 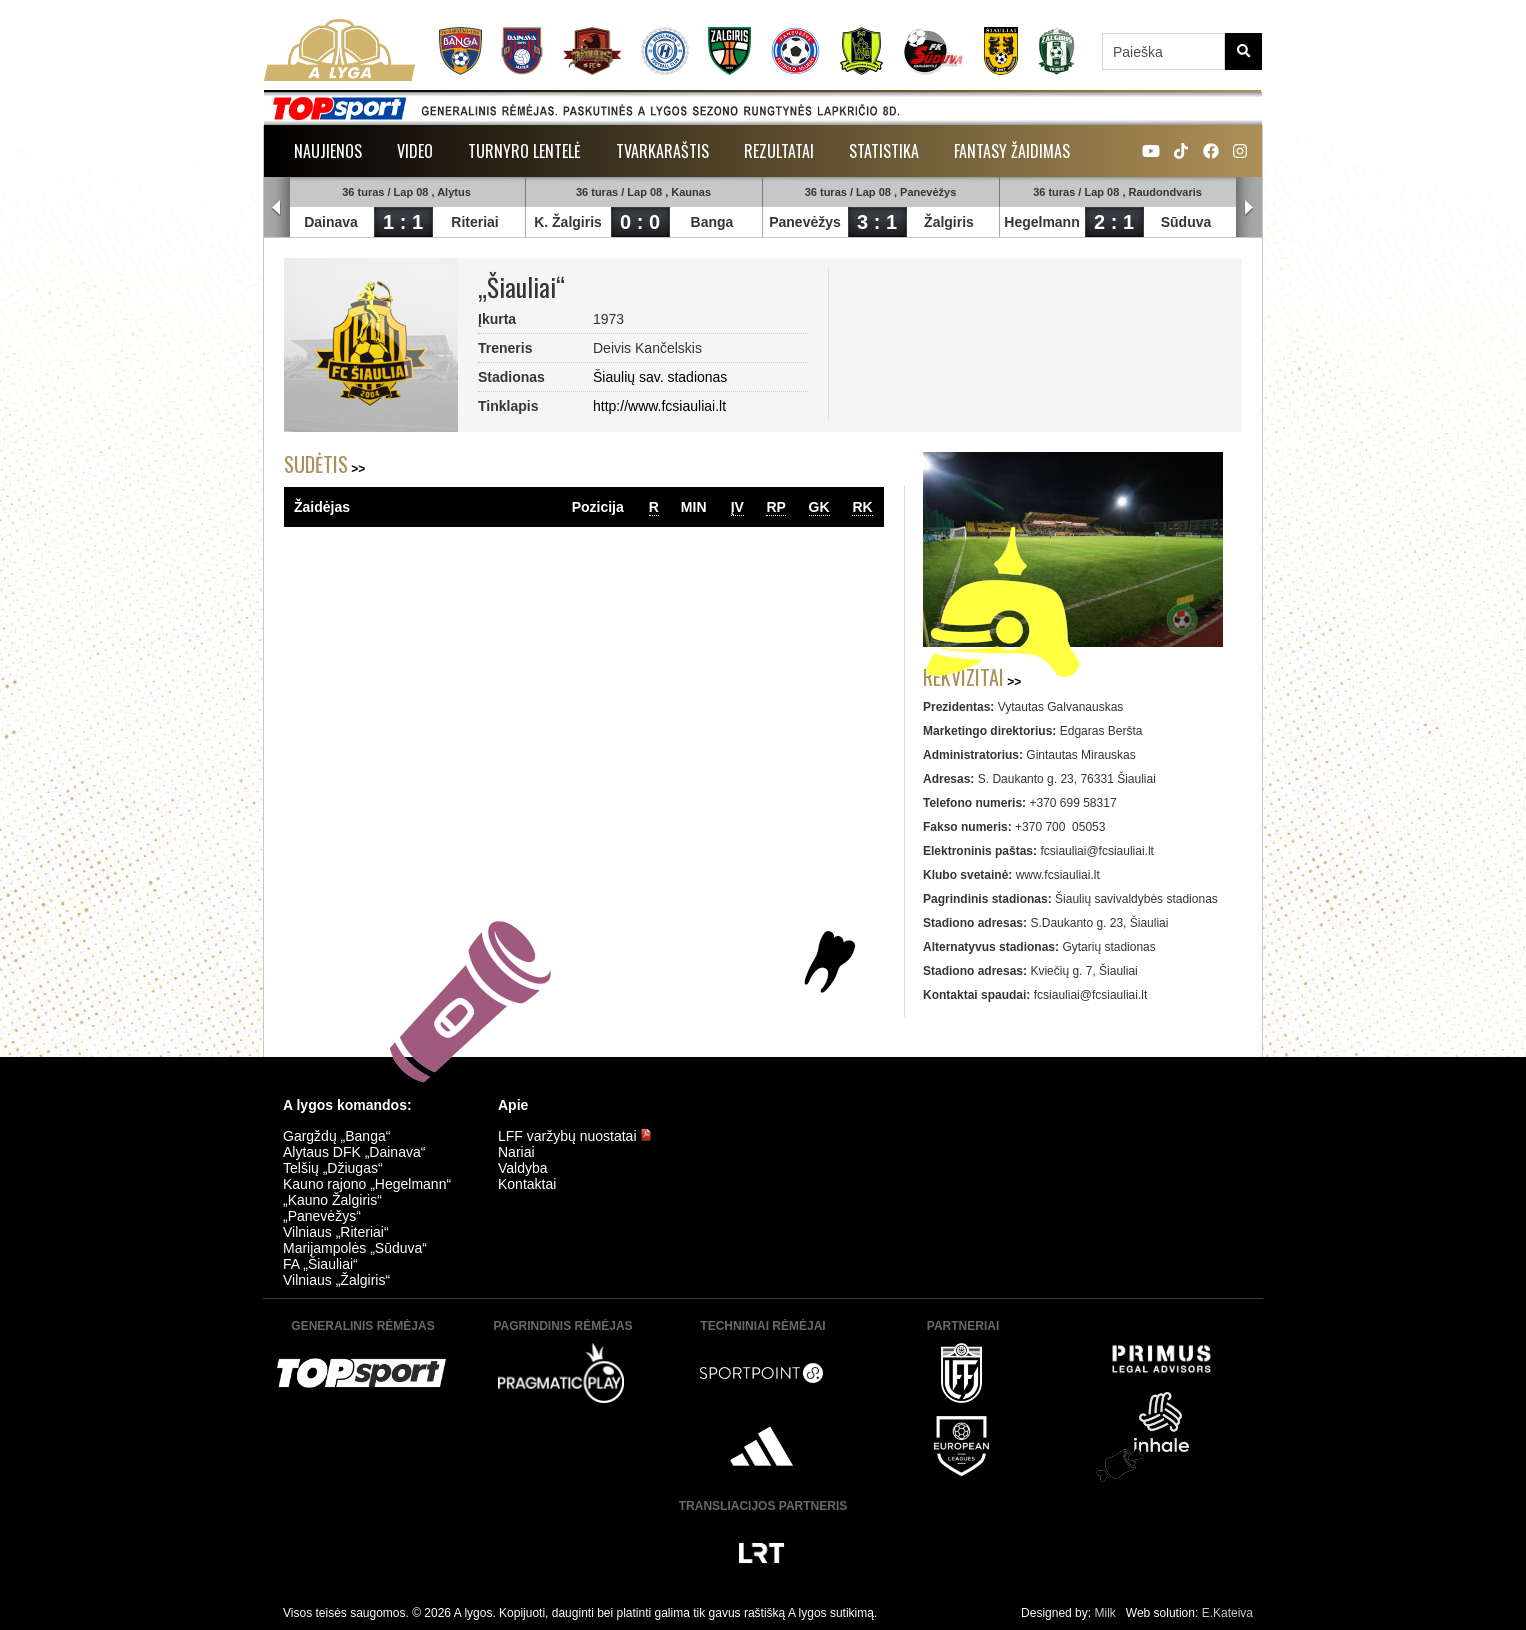 I want to click on food or meat item in a game inventory, so click(x=1119, y=1463).